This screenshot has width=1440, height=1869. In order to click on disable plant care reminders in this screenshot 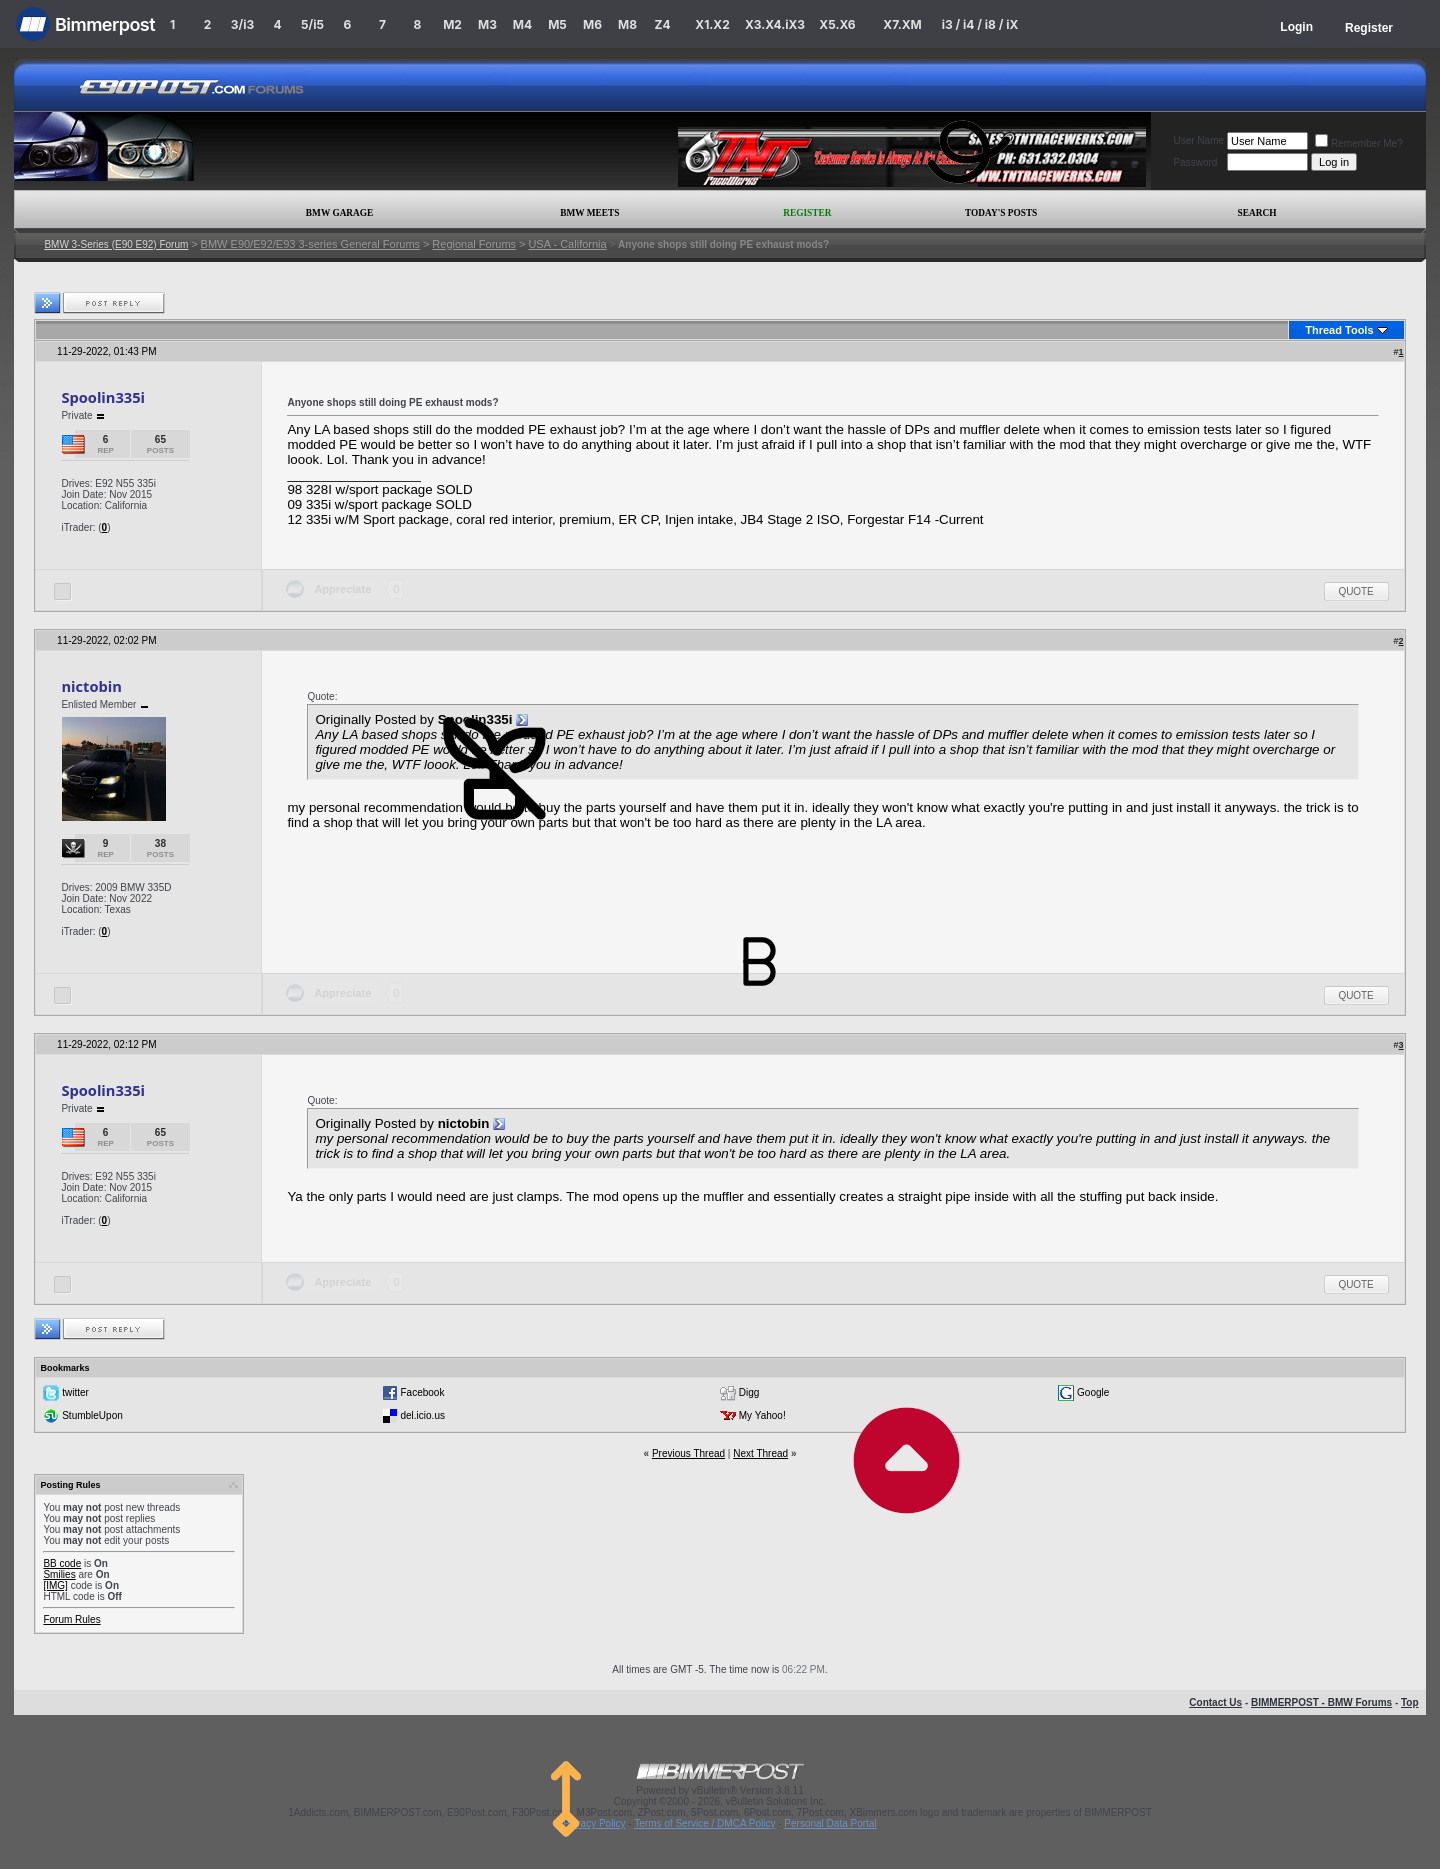, I will do `click(494, 768)`.